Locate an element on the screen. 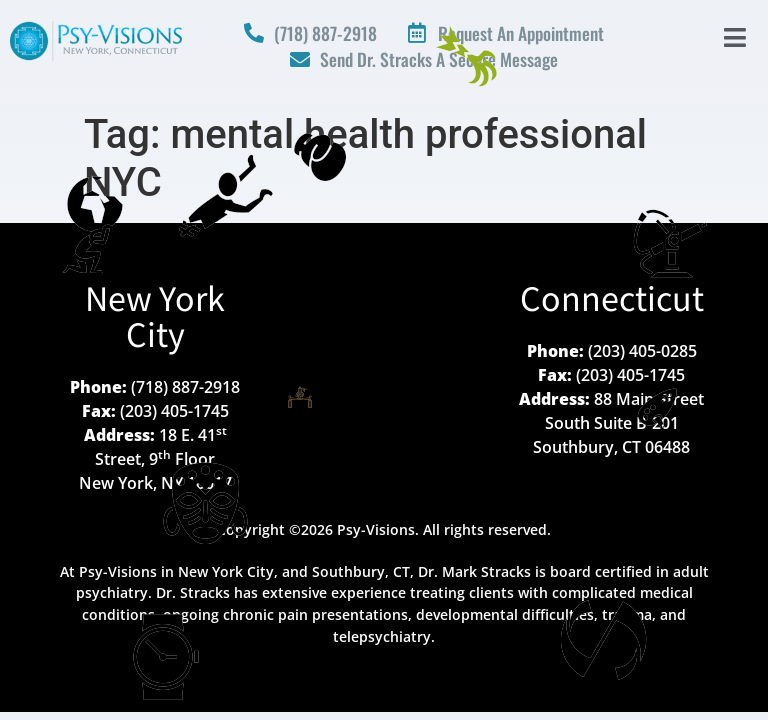 The height and width of the screenshot is (720, 768). deploy defensive laser turret is located at coordinates (670, 243).